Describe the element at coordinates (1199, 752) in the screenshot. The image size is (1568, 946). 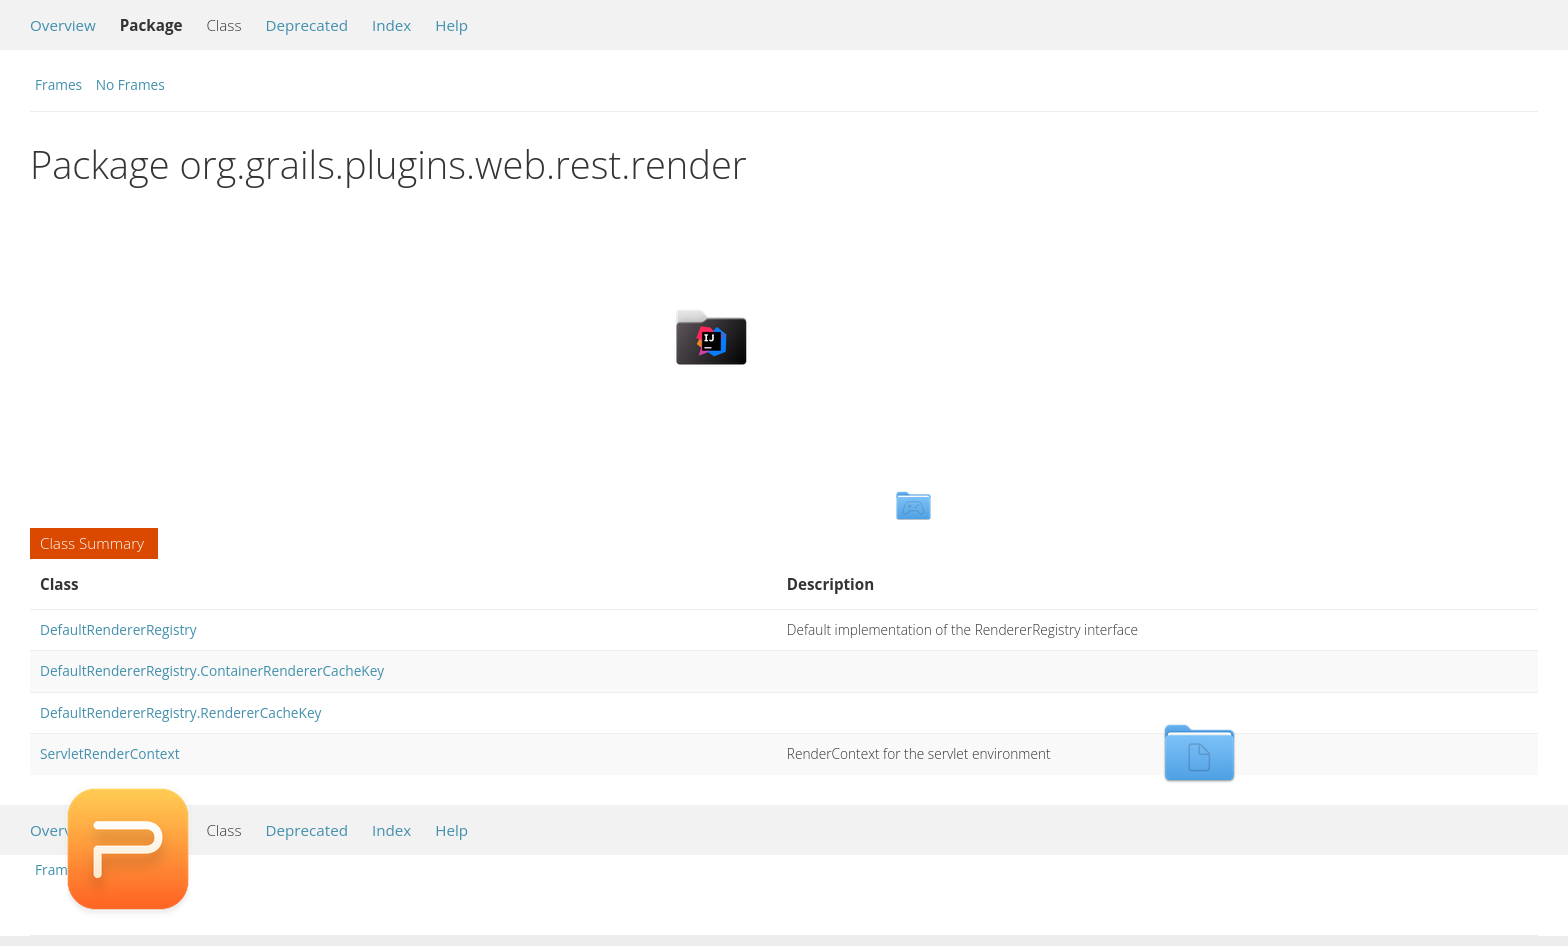
I see `open your documents folder` at that location.